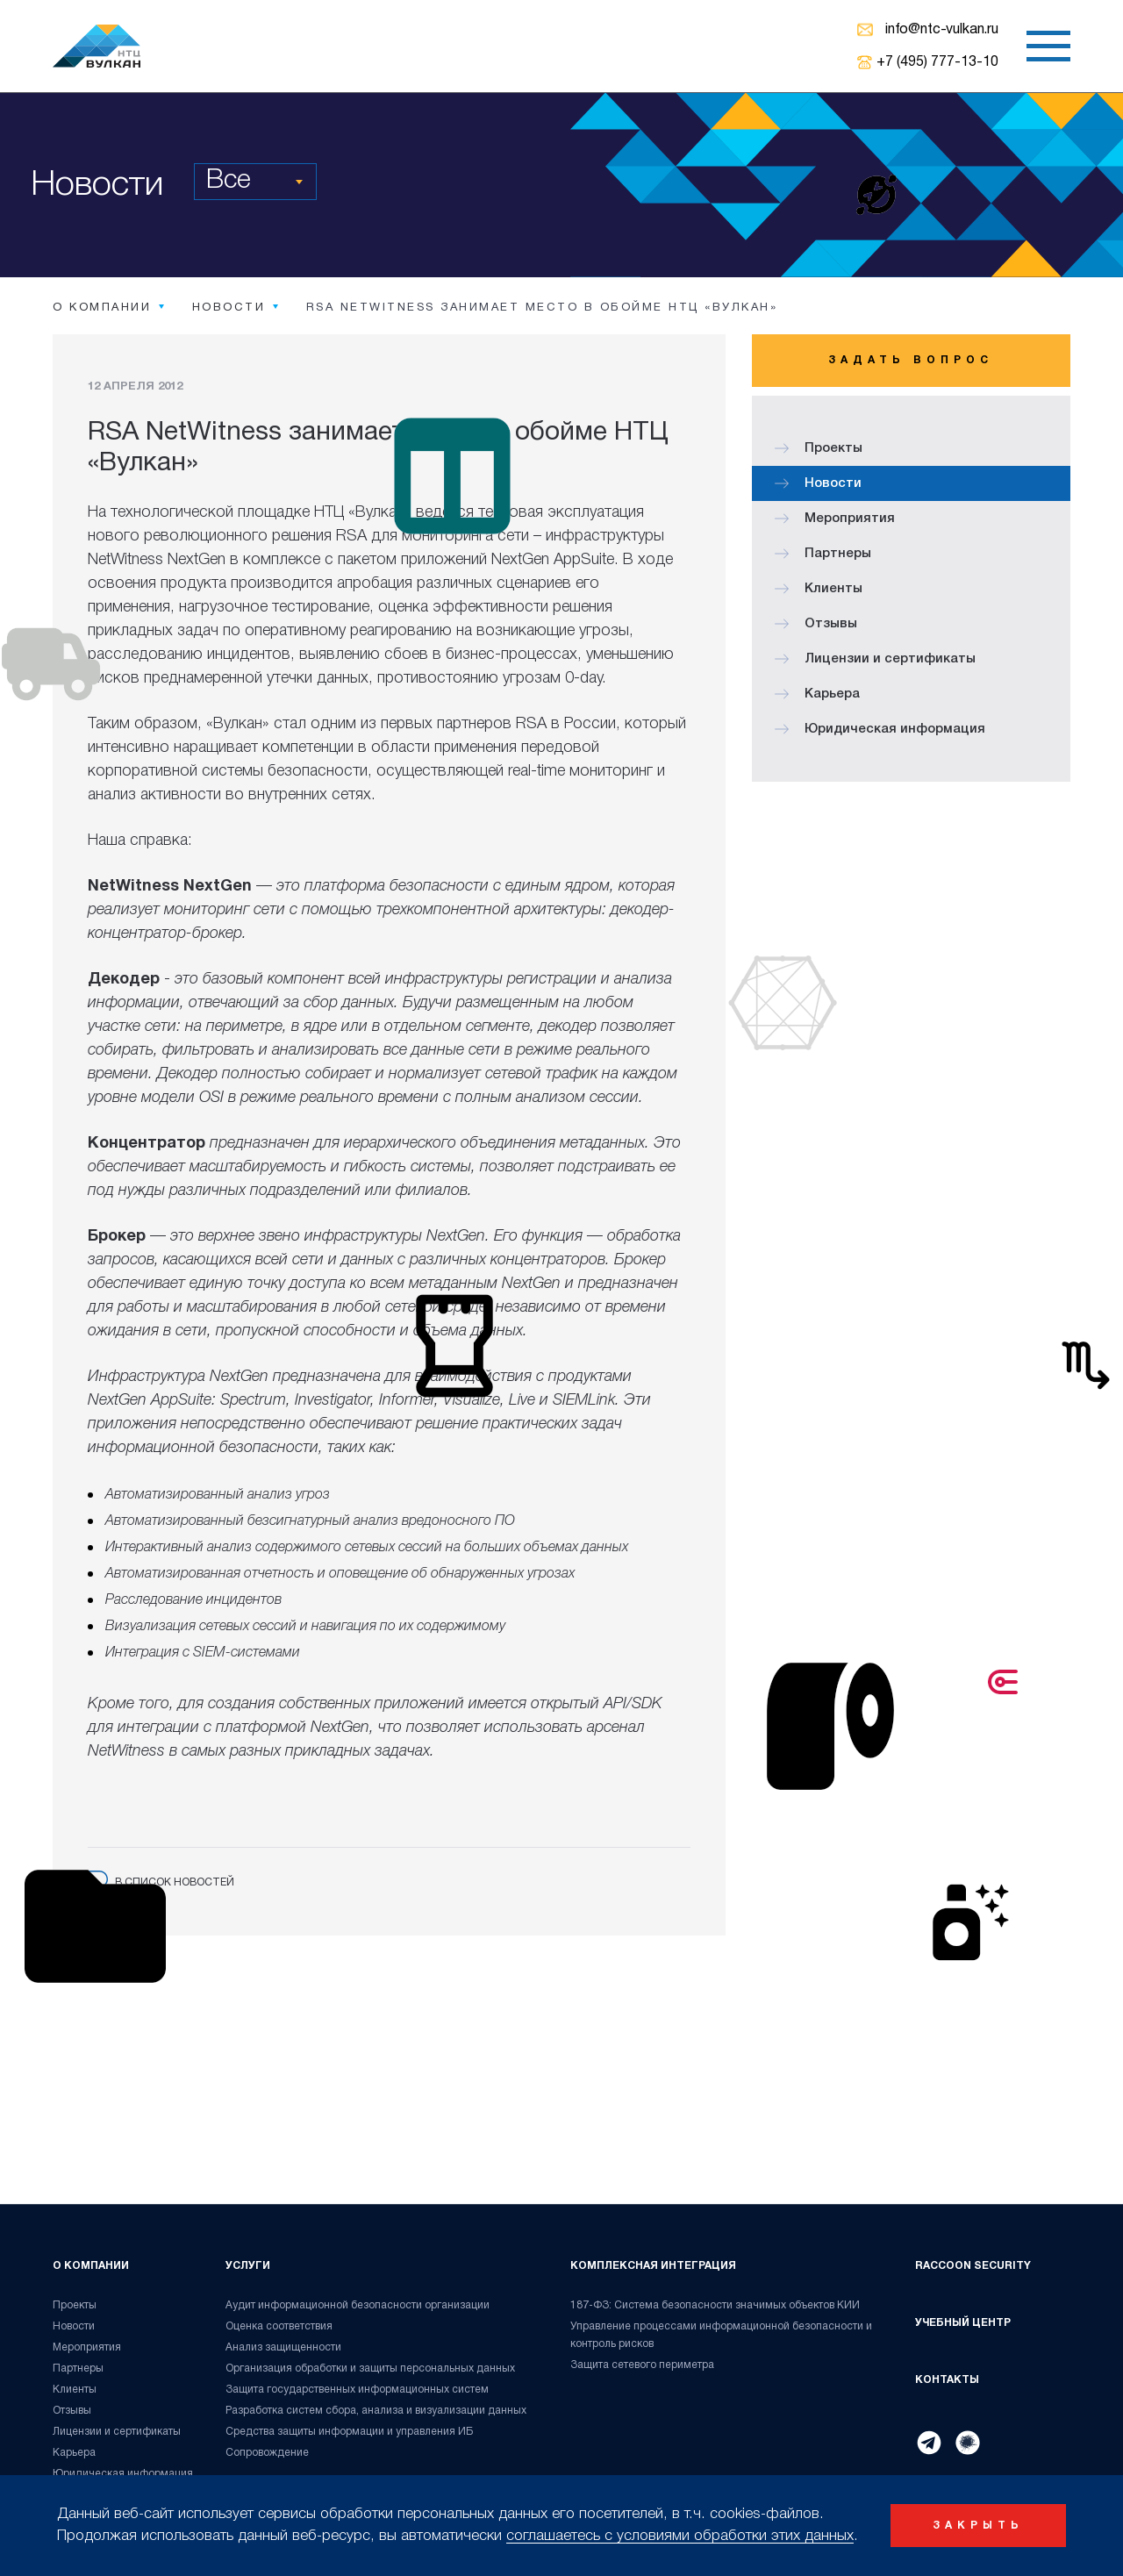  What do you see at coordinates (783, 1003) in the screenshot?
I see `connectdevelop brand logo` at bounding box center [783, 1003].